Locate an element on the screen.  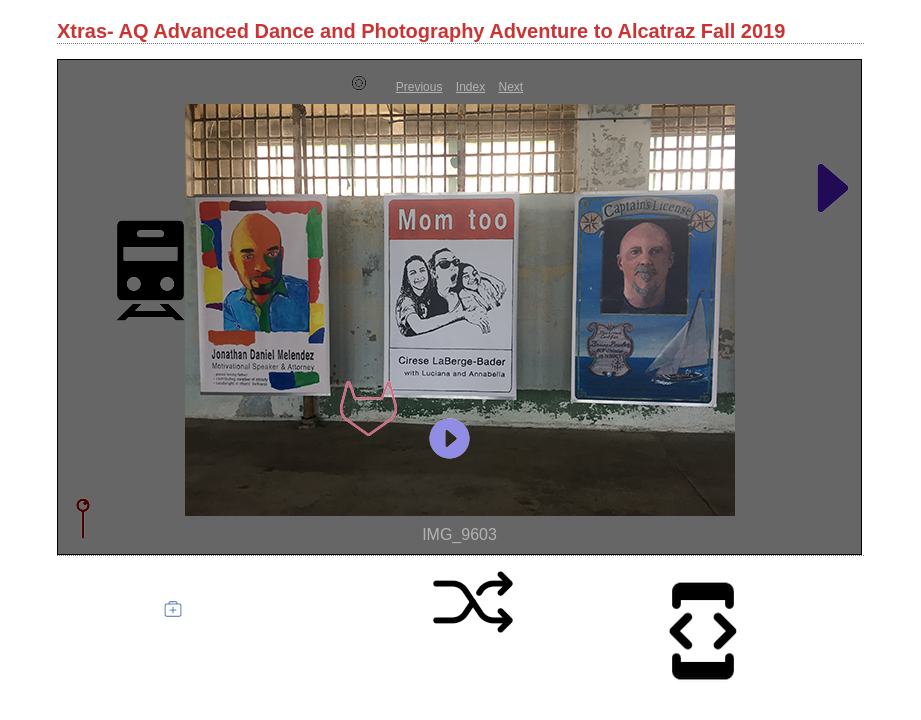
pin a location on the map is located at coordinates (83, 519).